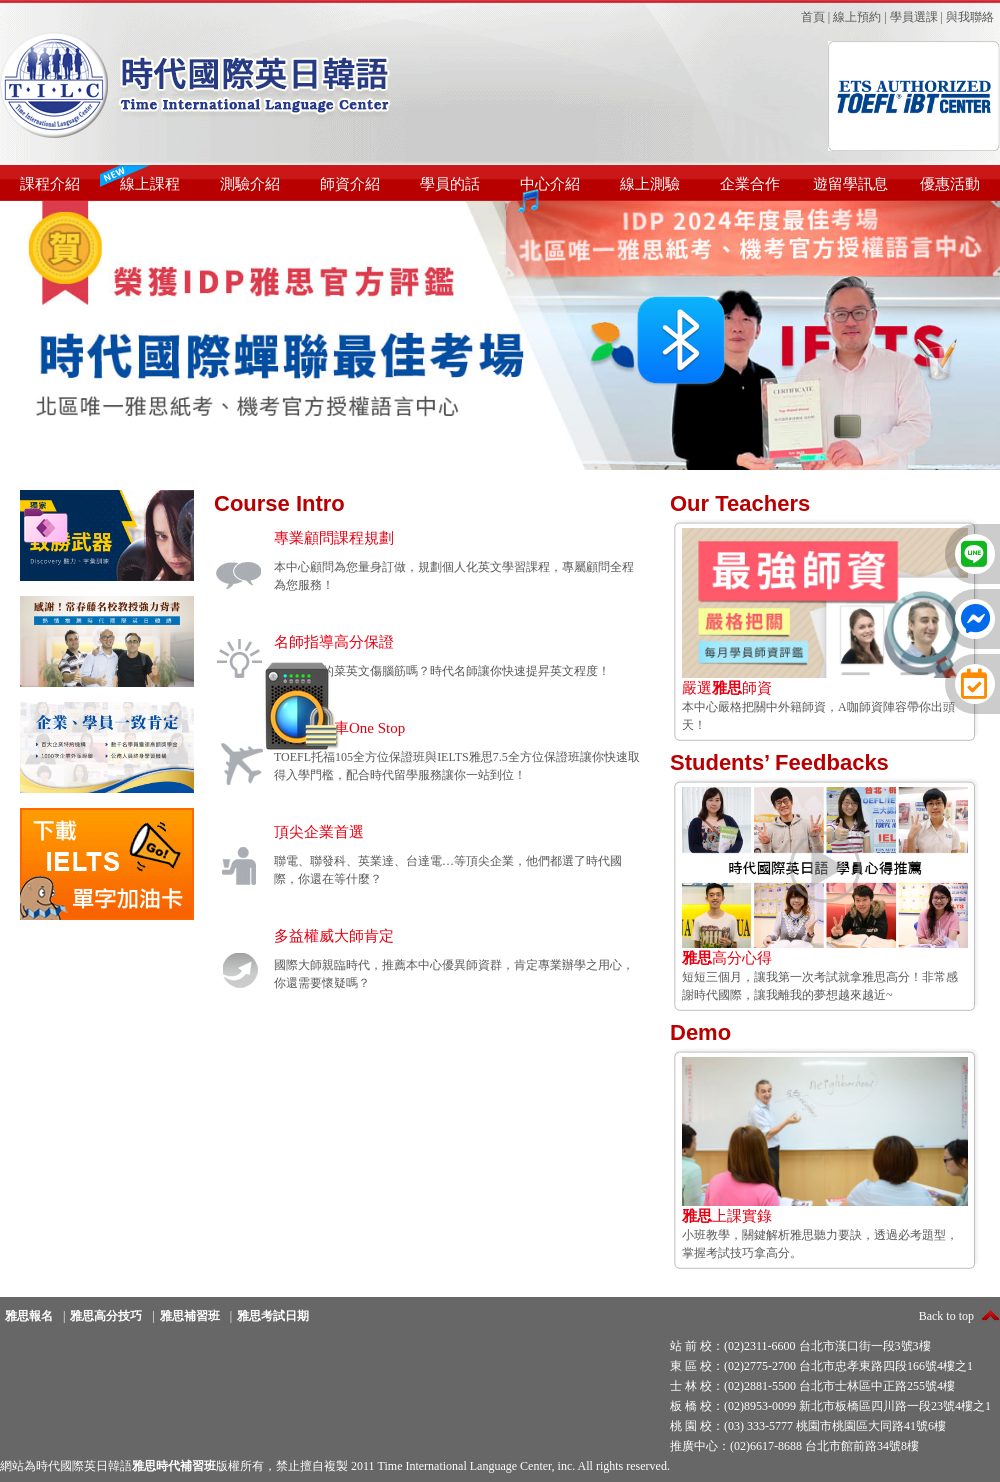 This screenshot has height=1482, width=1000. What do you see at coordinates (529, 201) in the screenshot?
I see `access your music library` at bounding box center [529, 201].